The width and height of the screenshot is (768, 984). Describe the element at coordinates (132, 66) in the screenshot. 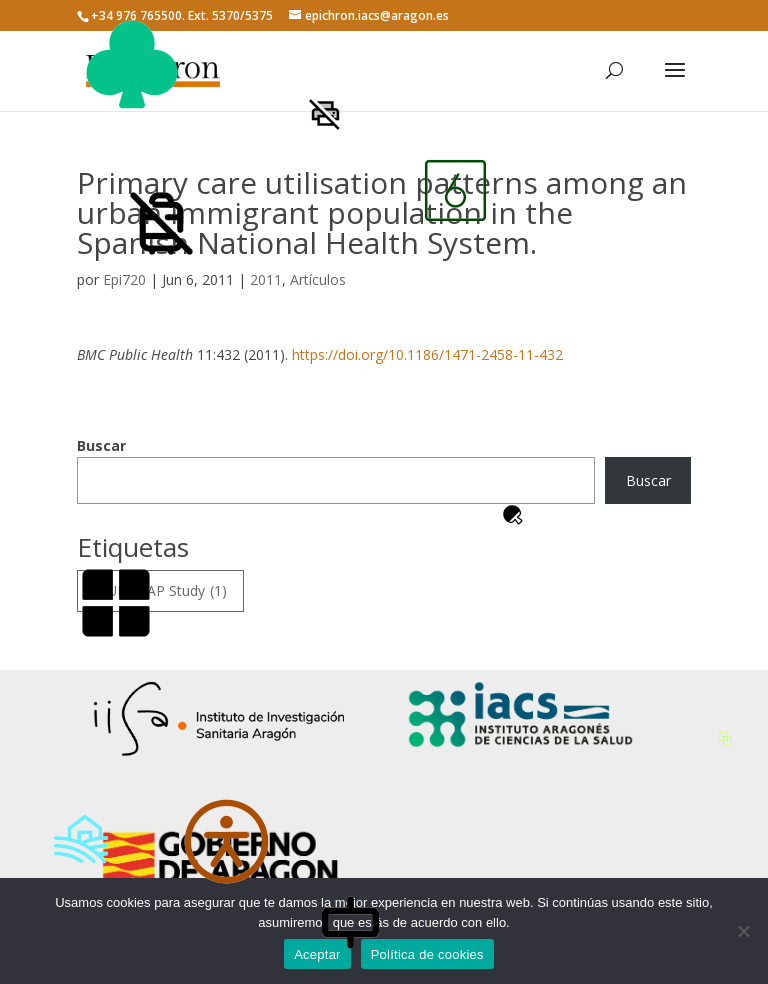

I see `club suit symbol for card games` at that location.